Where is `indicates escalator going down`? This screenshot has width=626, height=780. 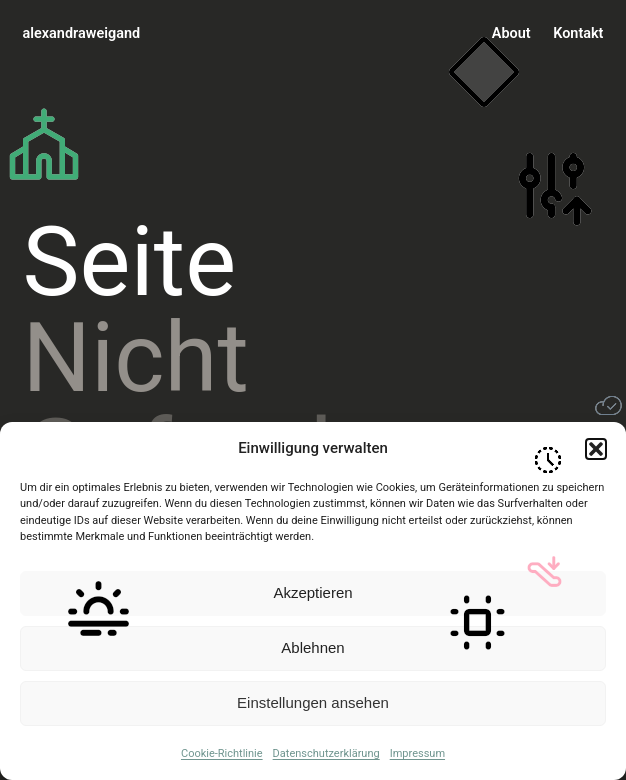
indicates escalator going down is located at coordinates (544, 571).